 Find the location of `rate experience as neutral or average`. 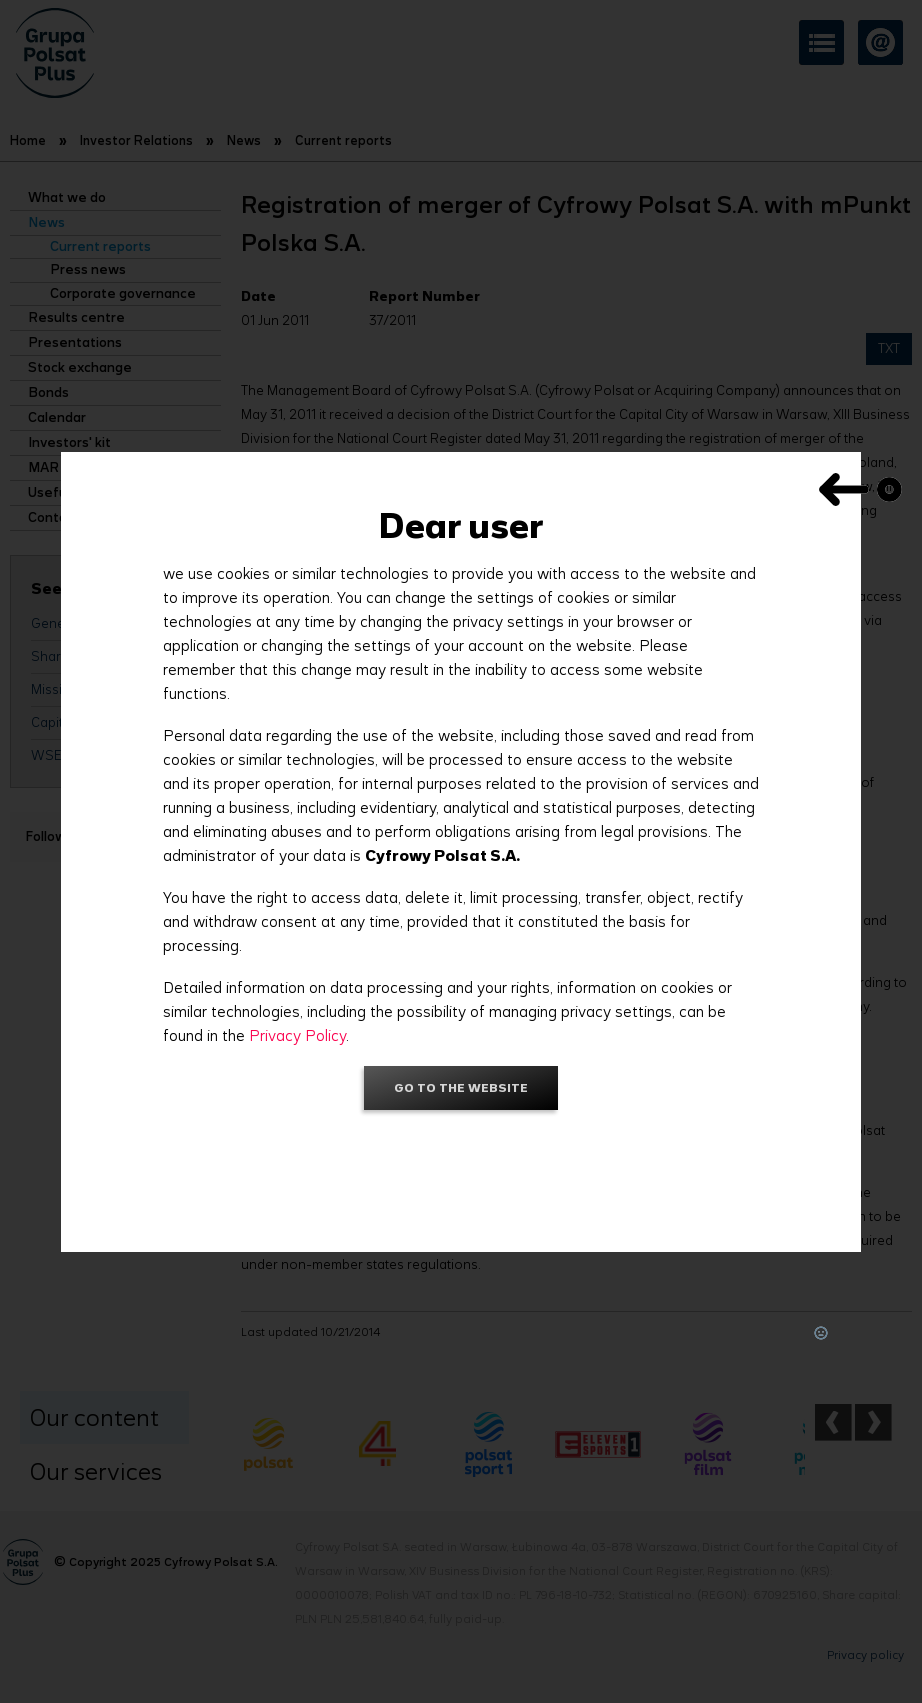

rate experience as neutral or average is located at coordinates (821, 1333).